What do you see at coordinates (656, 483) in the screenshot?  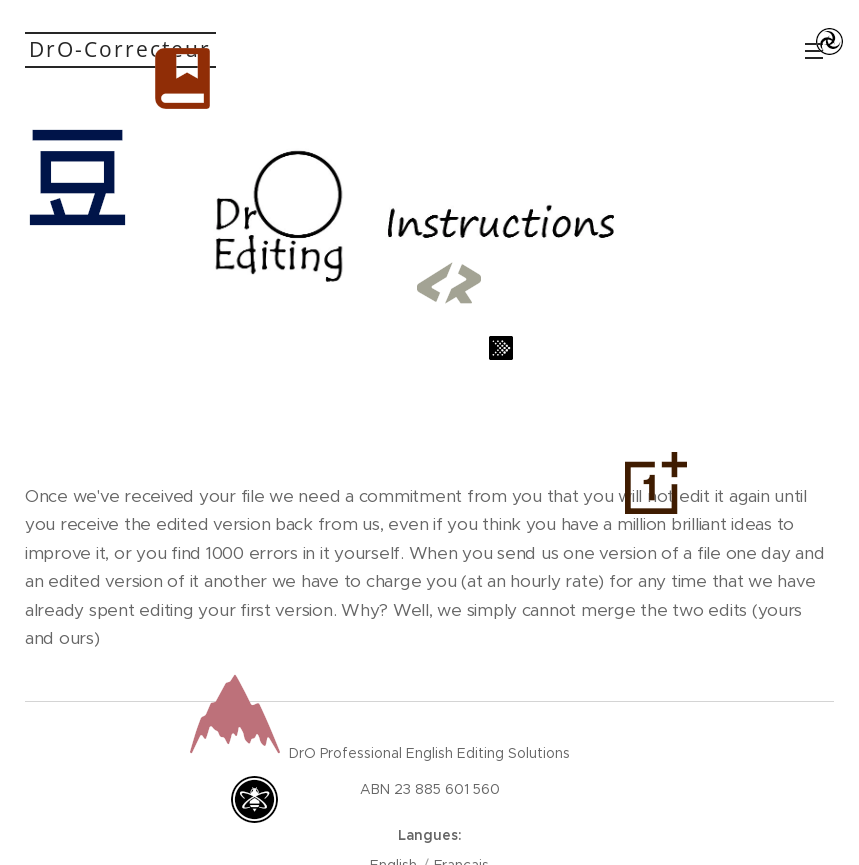 I see `OnePlus brand logo` at bounding box center [656, 483].